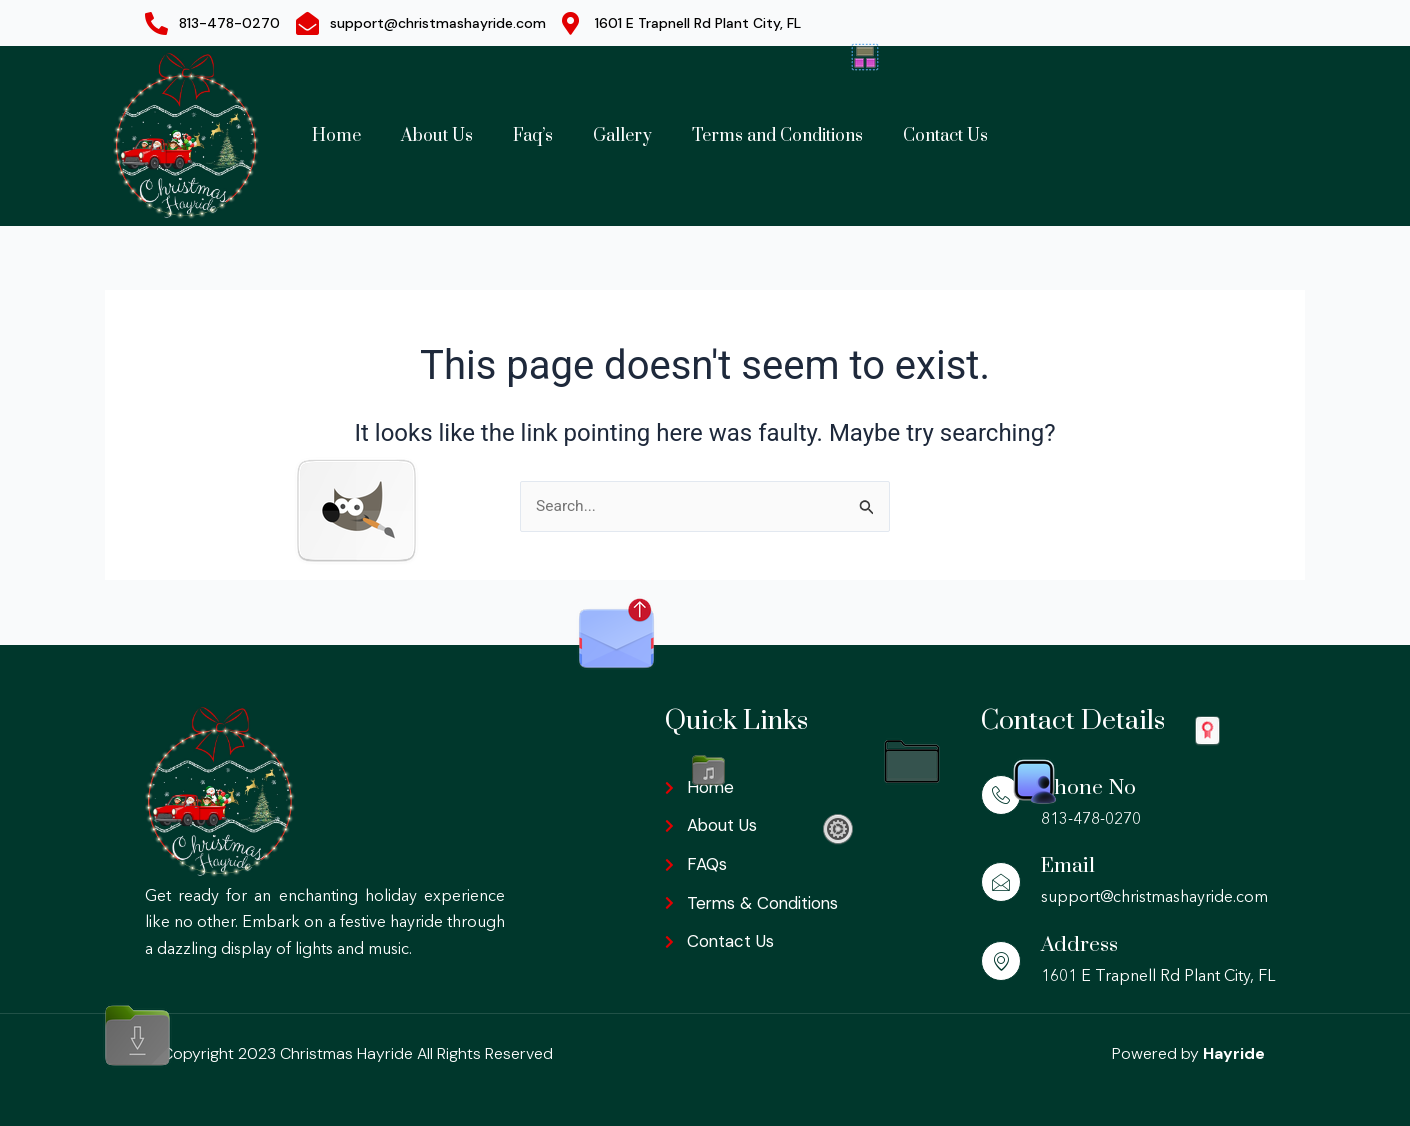 The height and width of the screenshot is (1126, 1410). Describe the element at coordinates (616, 638) in the screenshot. I see `send an email or message` at that location.